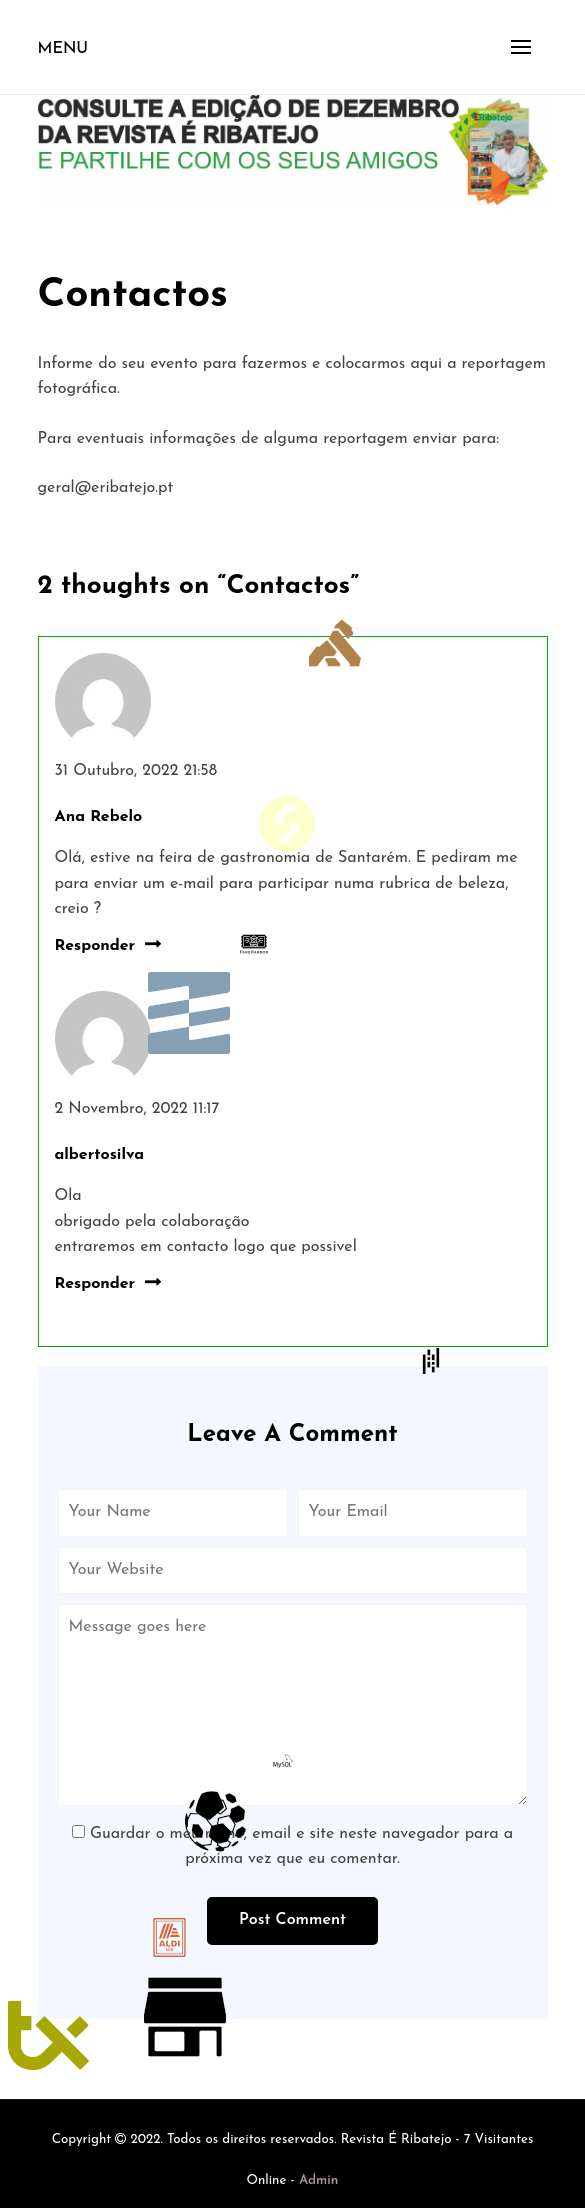 The image size is (585, 2208). Describe the element at coordinates (169, 1937) in the screenshot. I see `aldi süd company logo` at that location.